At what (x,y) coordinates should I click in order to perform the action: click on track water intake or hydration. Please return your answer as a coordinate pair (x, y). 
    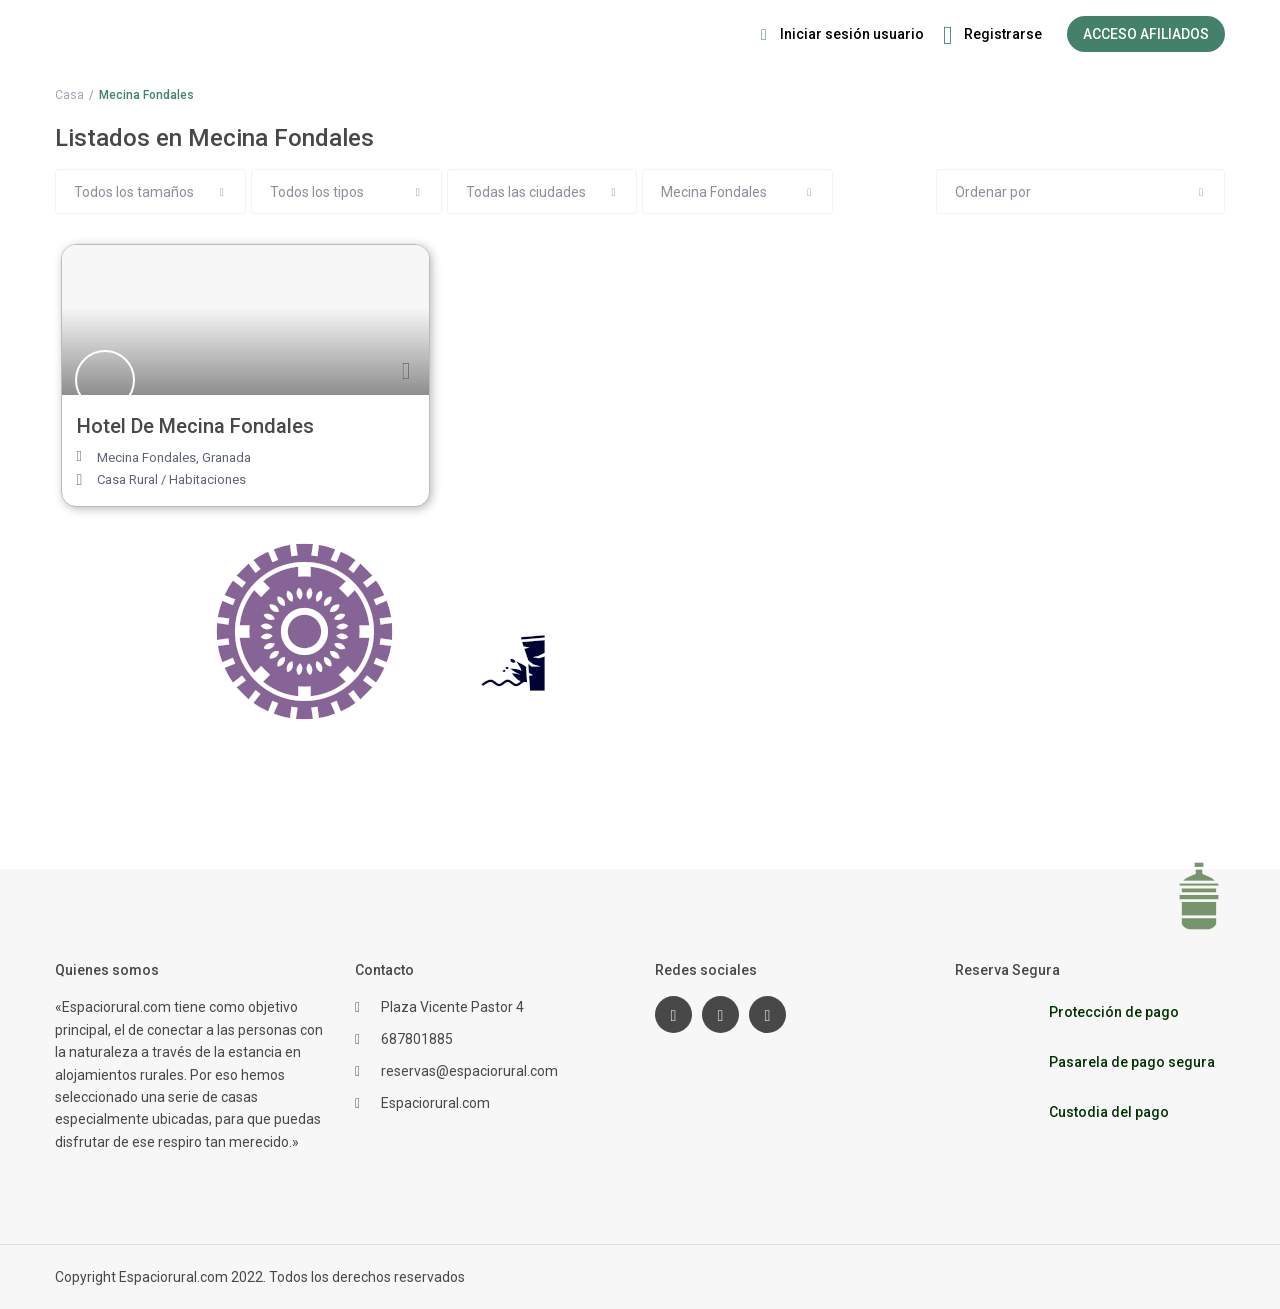
    Looking at the image, I should click on (1199, 896).